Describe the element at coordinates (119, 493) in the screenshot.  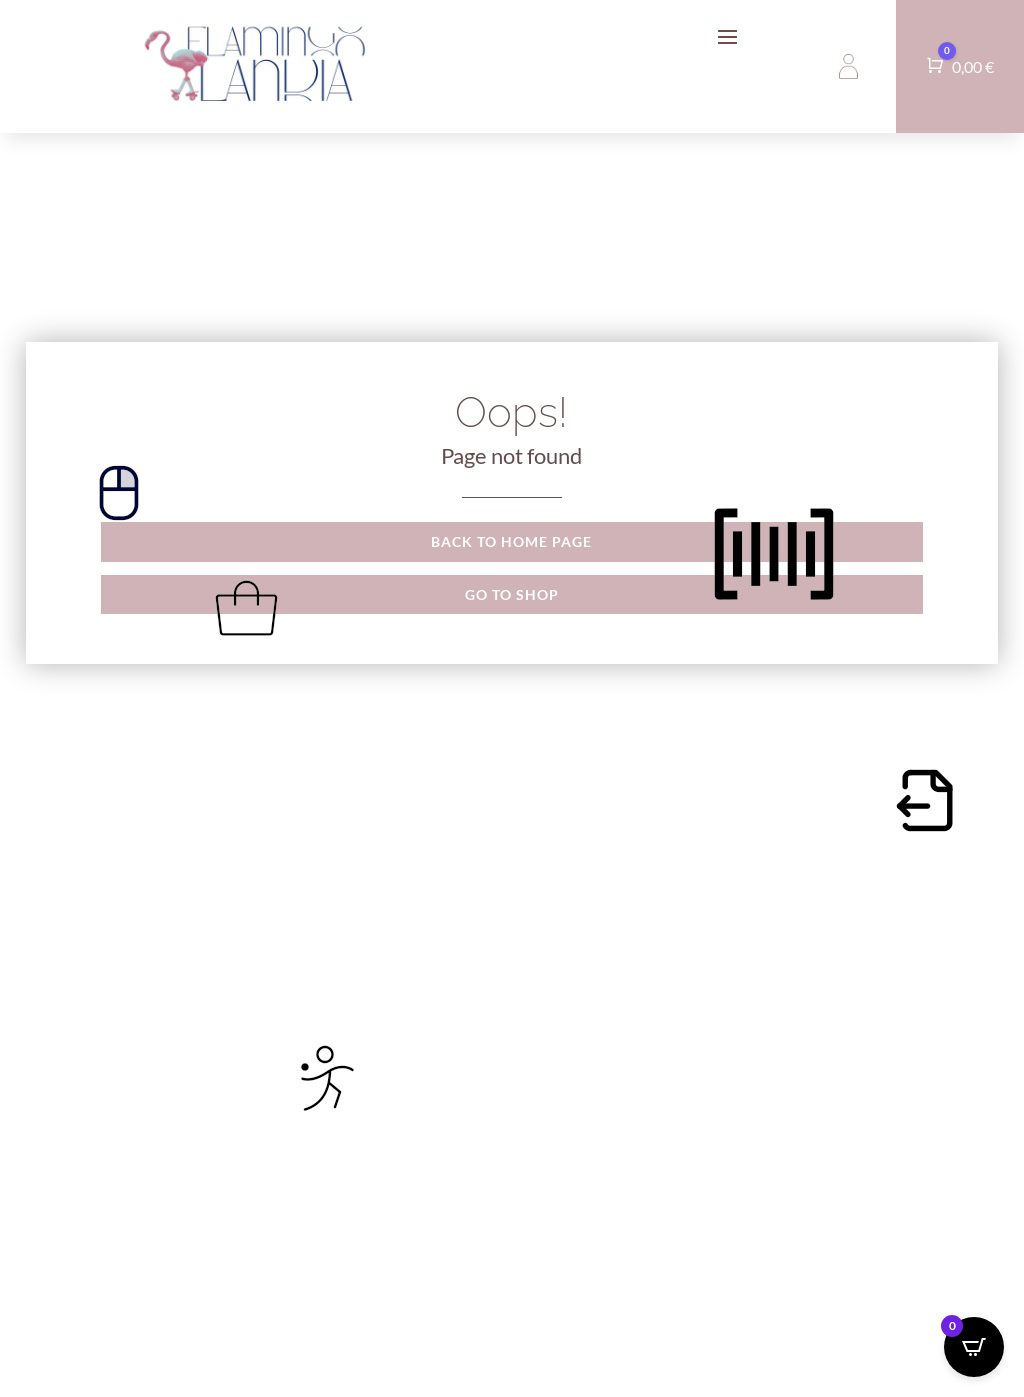
I see `perform a right-click action` at that location.